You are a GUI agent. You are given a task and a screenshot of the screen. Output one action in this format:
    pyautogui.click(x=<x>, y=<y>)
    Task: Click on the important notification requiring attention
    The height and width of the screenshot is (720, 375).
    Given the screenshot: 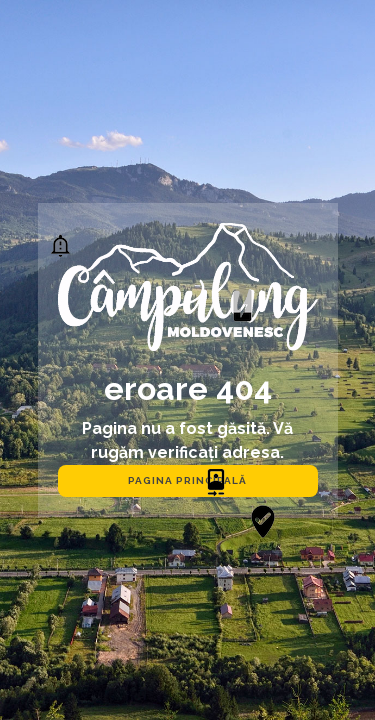 What is the action you would take?
    pyautogui.click(x=60, y=245)
    